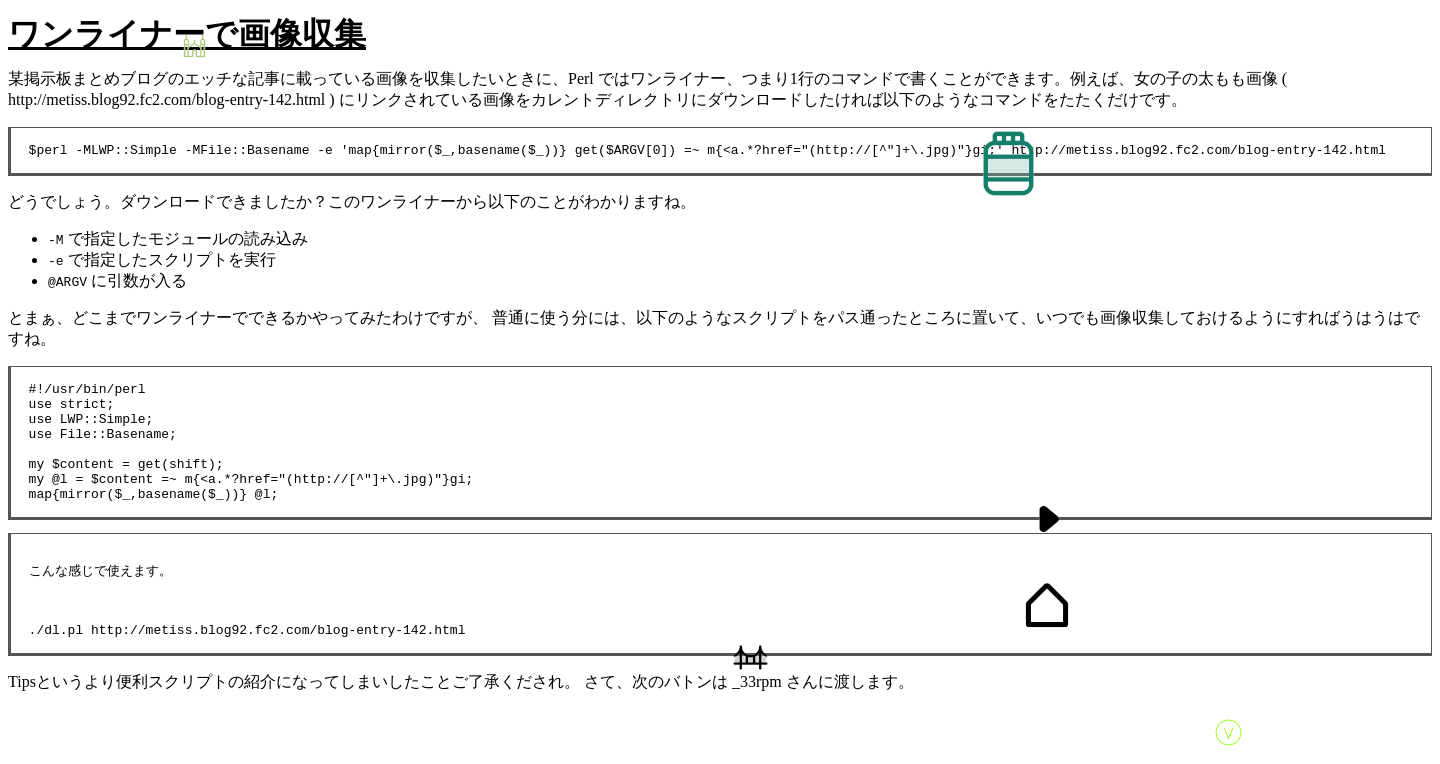 The height and width of the screenshot is (764, 1440). What do you see at coordinates (750, 657) in the screenshot?
I see `navigate to bridges or overpasses on a map` at bounding box center [750, 657].